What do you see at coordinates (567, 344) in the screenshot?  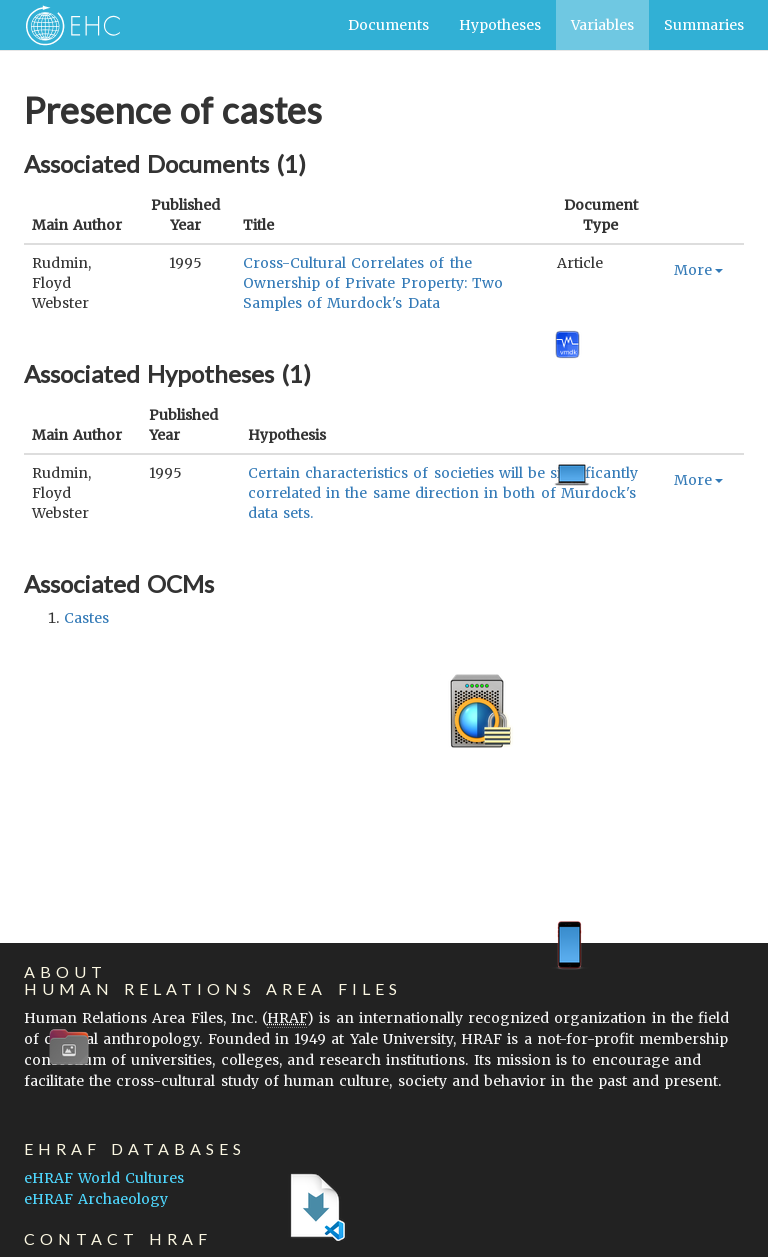 I see `a virtualbox virtual machine disk file` at bounding box center [567, 344].